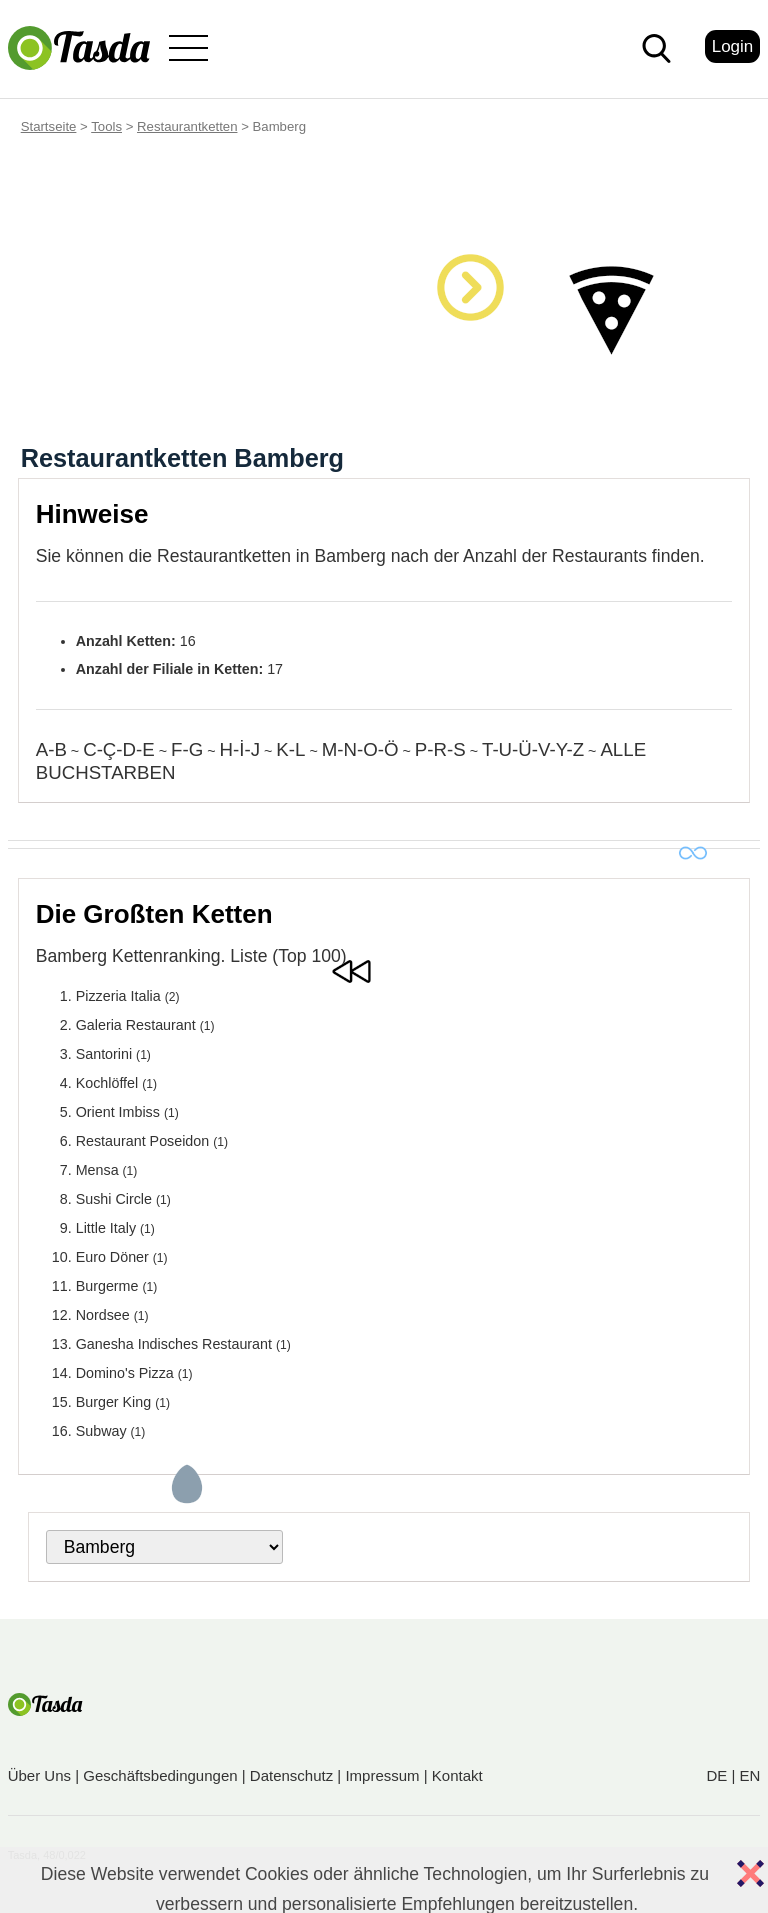 The height and width of the screenshot is (1913, 768). I want to click on go to next item or step, so click(470, 287).